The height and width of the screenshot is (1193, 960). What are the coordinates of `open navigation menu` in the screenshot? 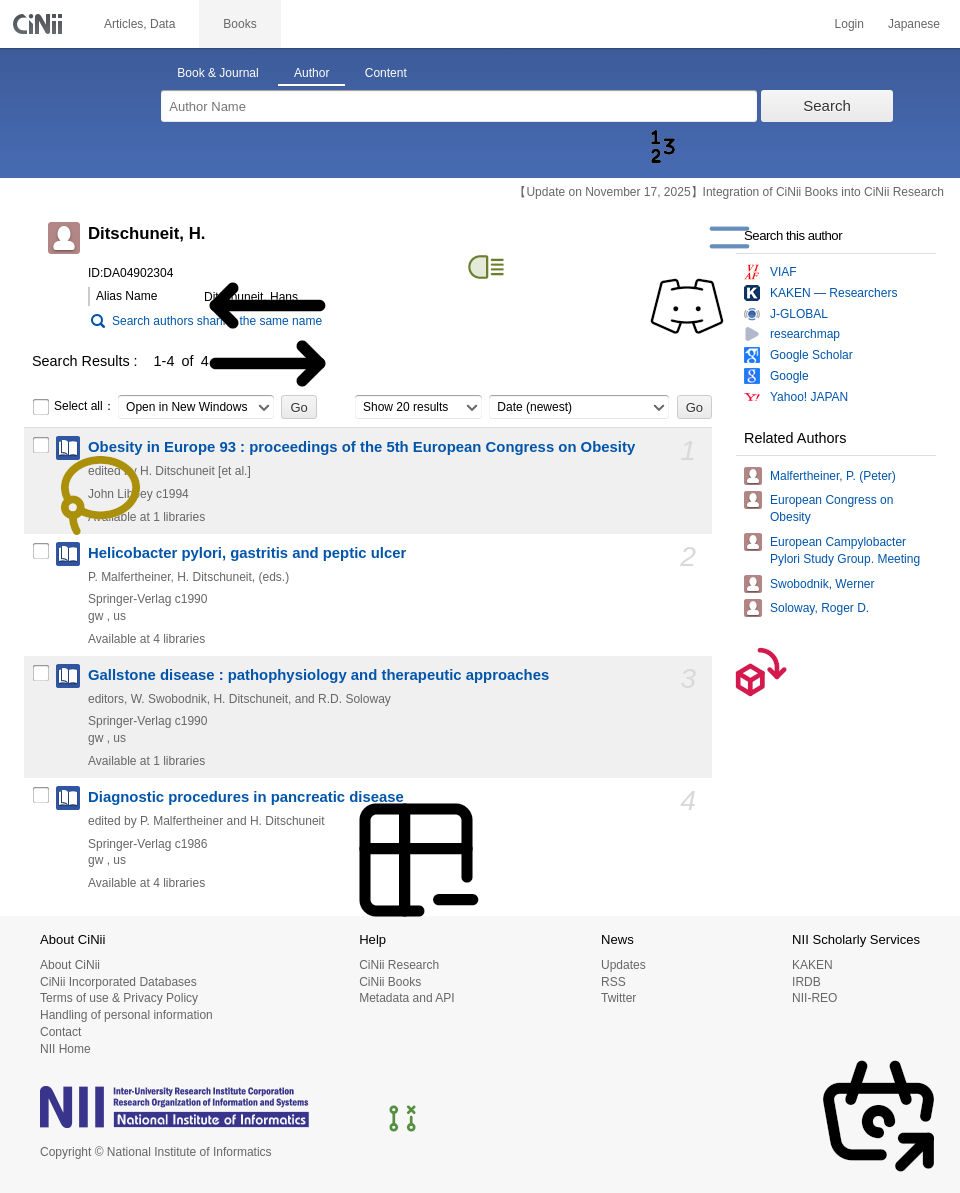 It's located at (729, 237).